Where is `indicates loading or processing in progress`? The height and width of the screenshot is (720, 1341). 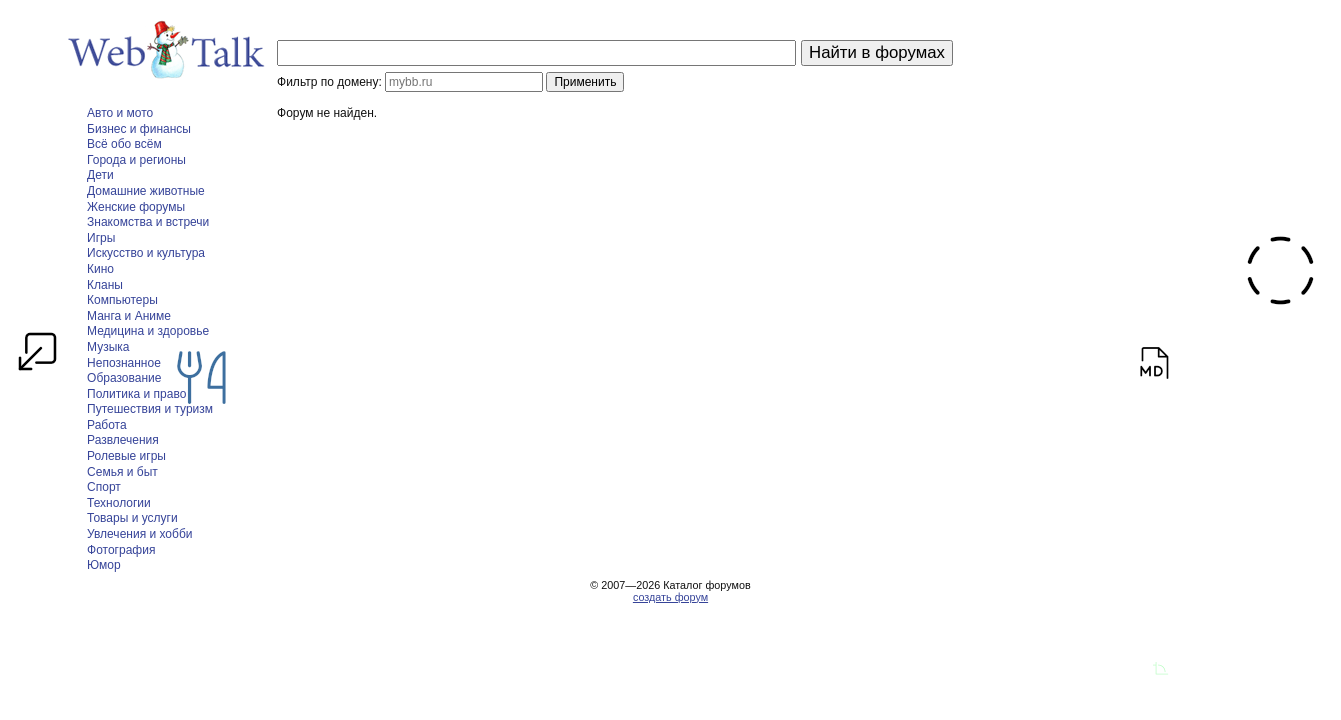 indicates loading or processing in progress is located at coordinates (1280, 270).